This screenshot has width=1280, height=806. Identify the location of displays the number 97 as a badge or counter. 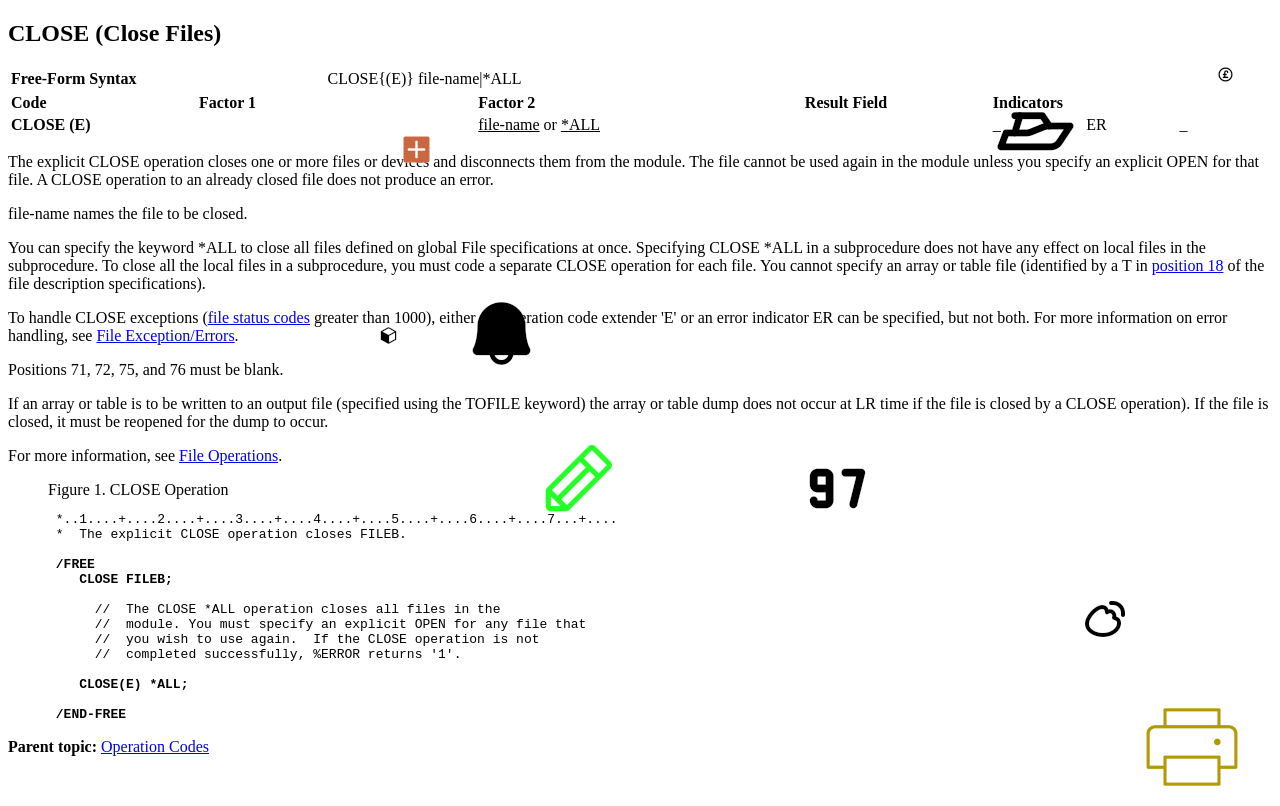
(837, 488).